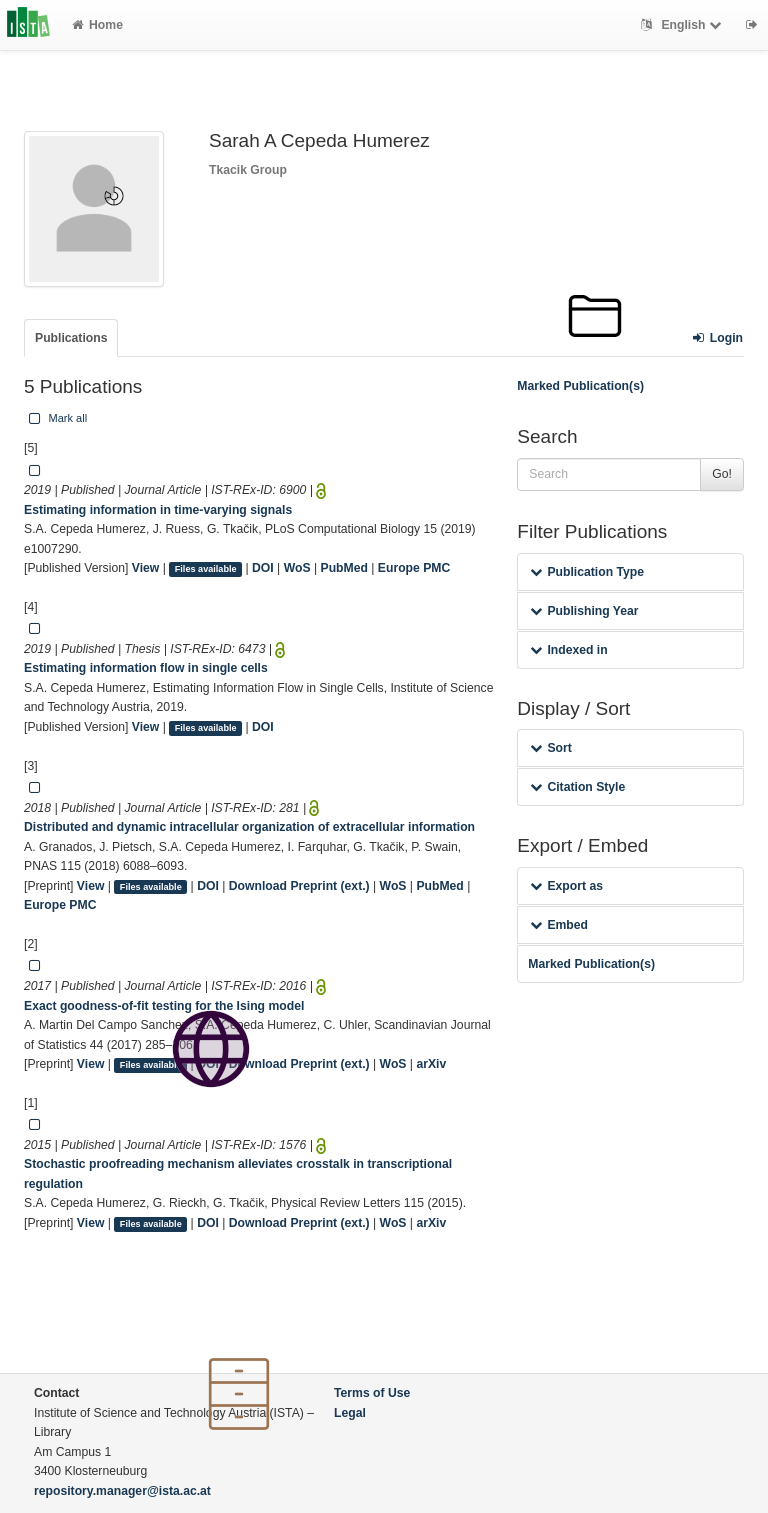 The width and height of the screenshot is (768, 1513). Describe the element at coordinates (114, 196) in the screenshot. I see `view analytics or statistics breakdown` at that location.